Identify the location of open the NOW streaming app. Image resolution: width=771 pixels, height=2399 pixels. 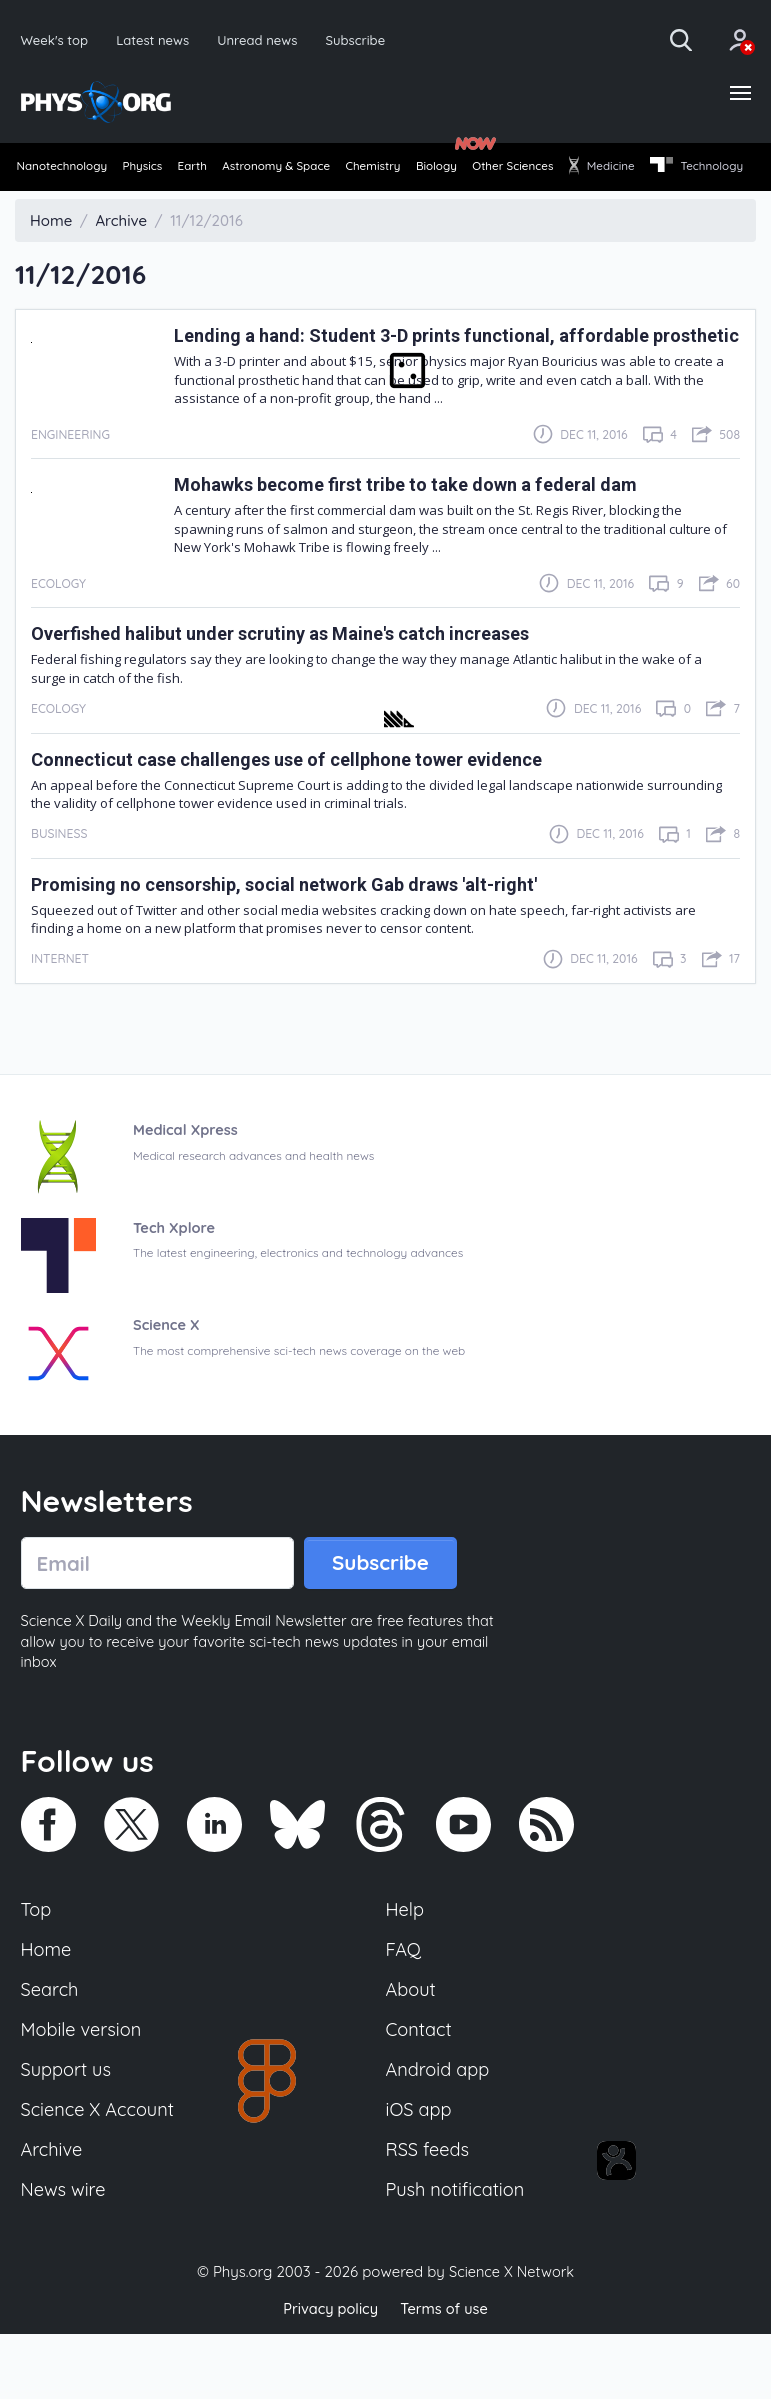
(475, 143).